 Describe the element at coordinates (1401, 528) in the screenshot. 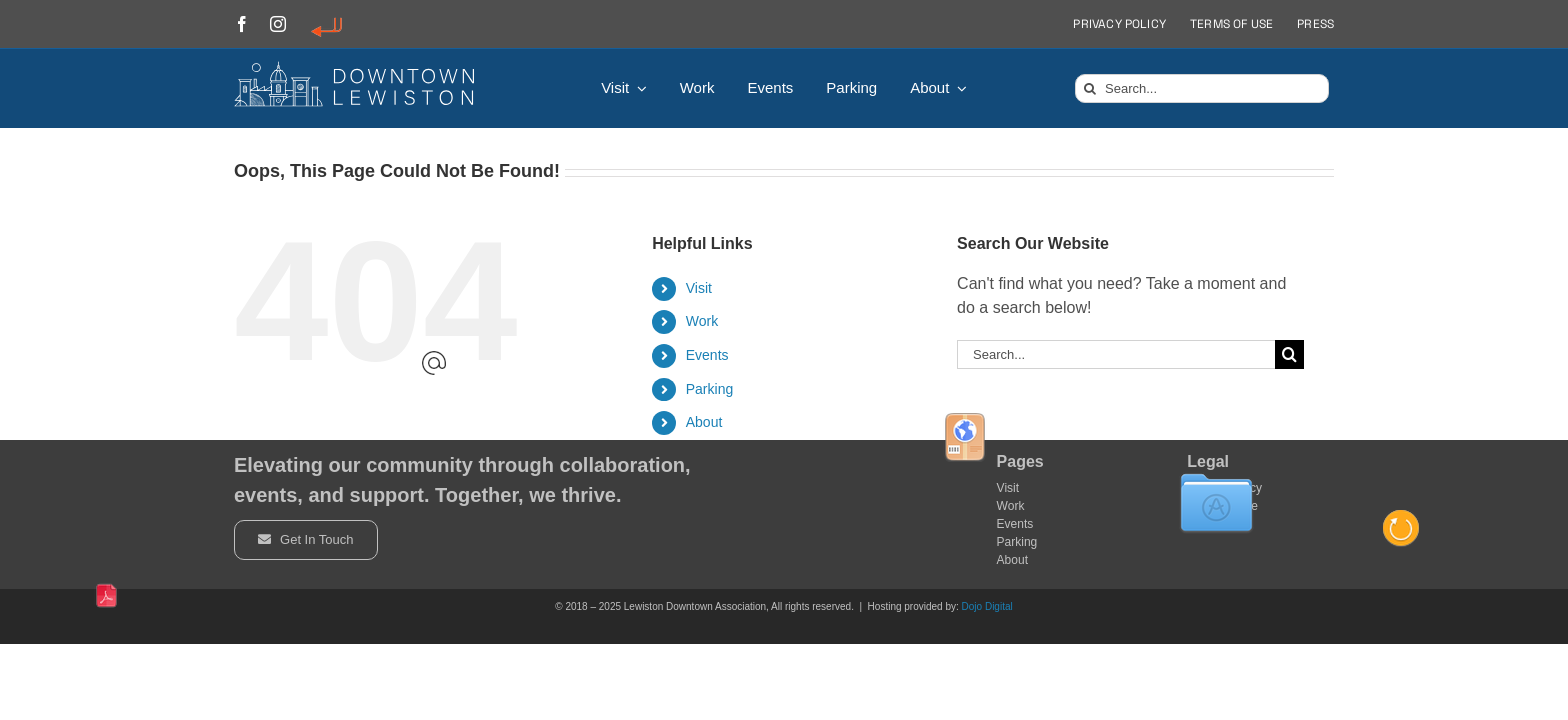

I see `reboot or restart the system` at that location.